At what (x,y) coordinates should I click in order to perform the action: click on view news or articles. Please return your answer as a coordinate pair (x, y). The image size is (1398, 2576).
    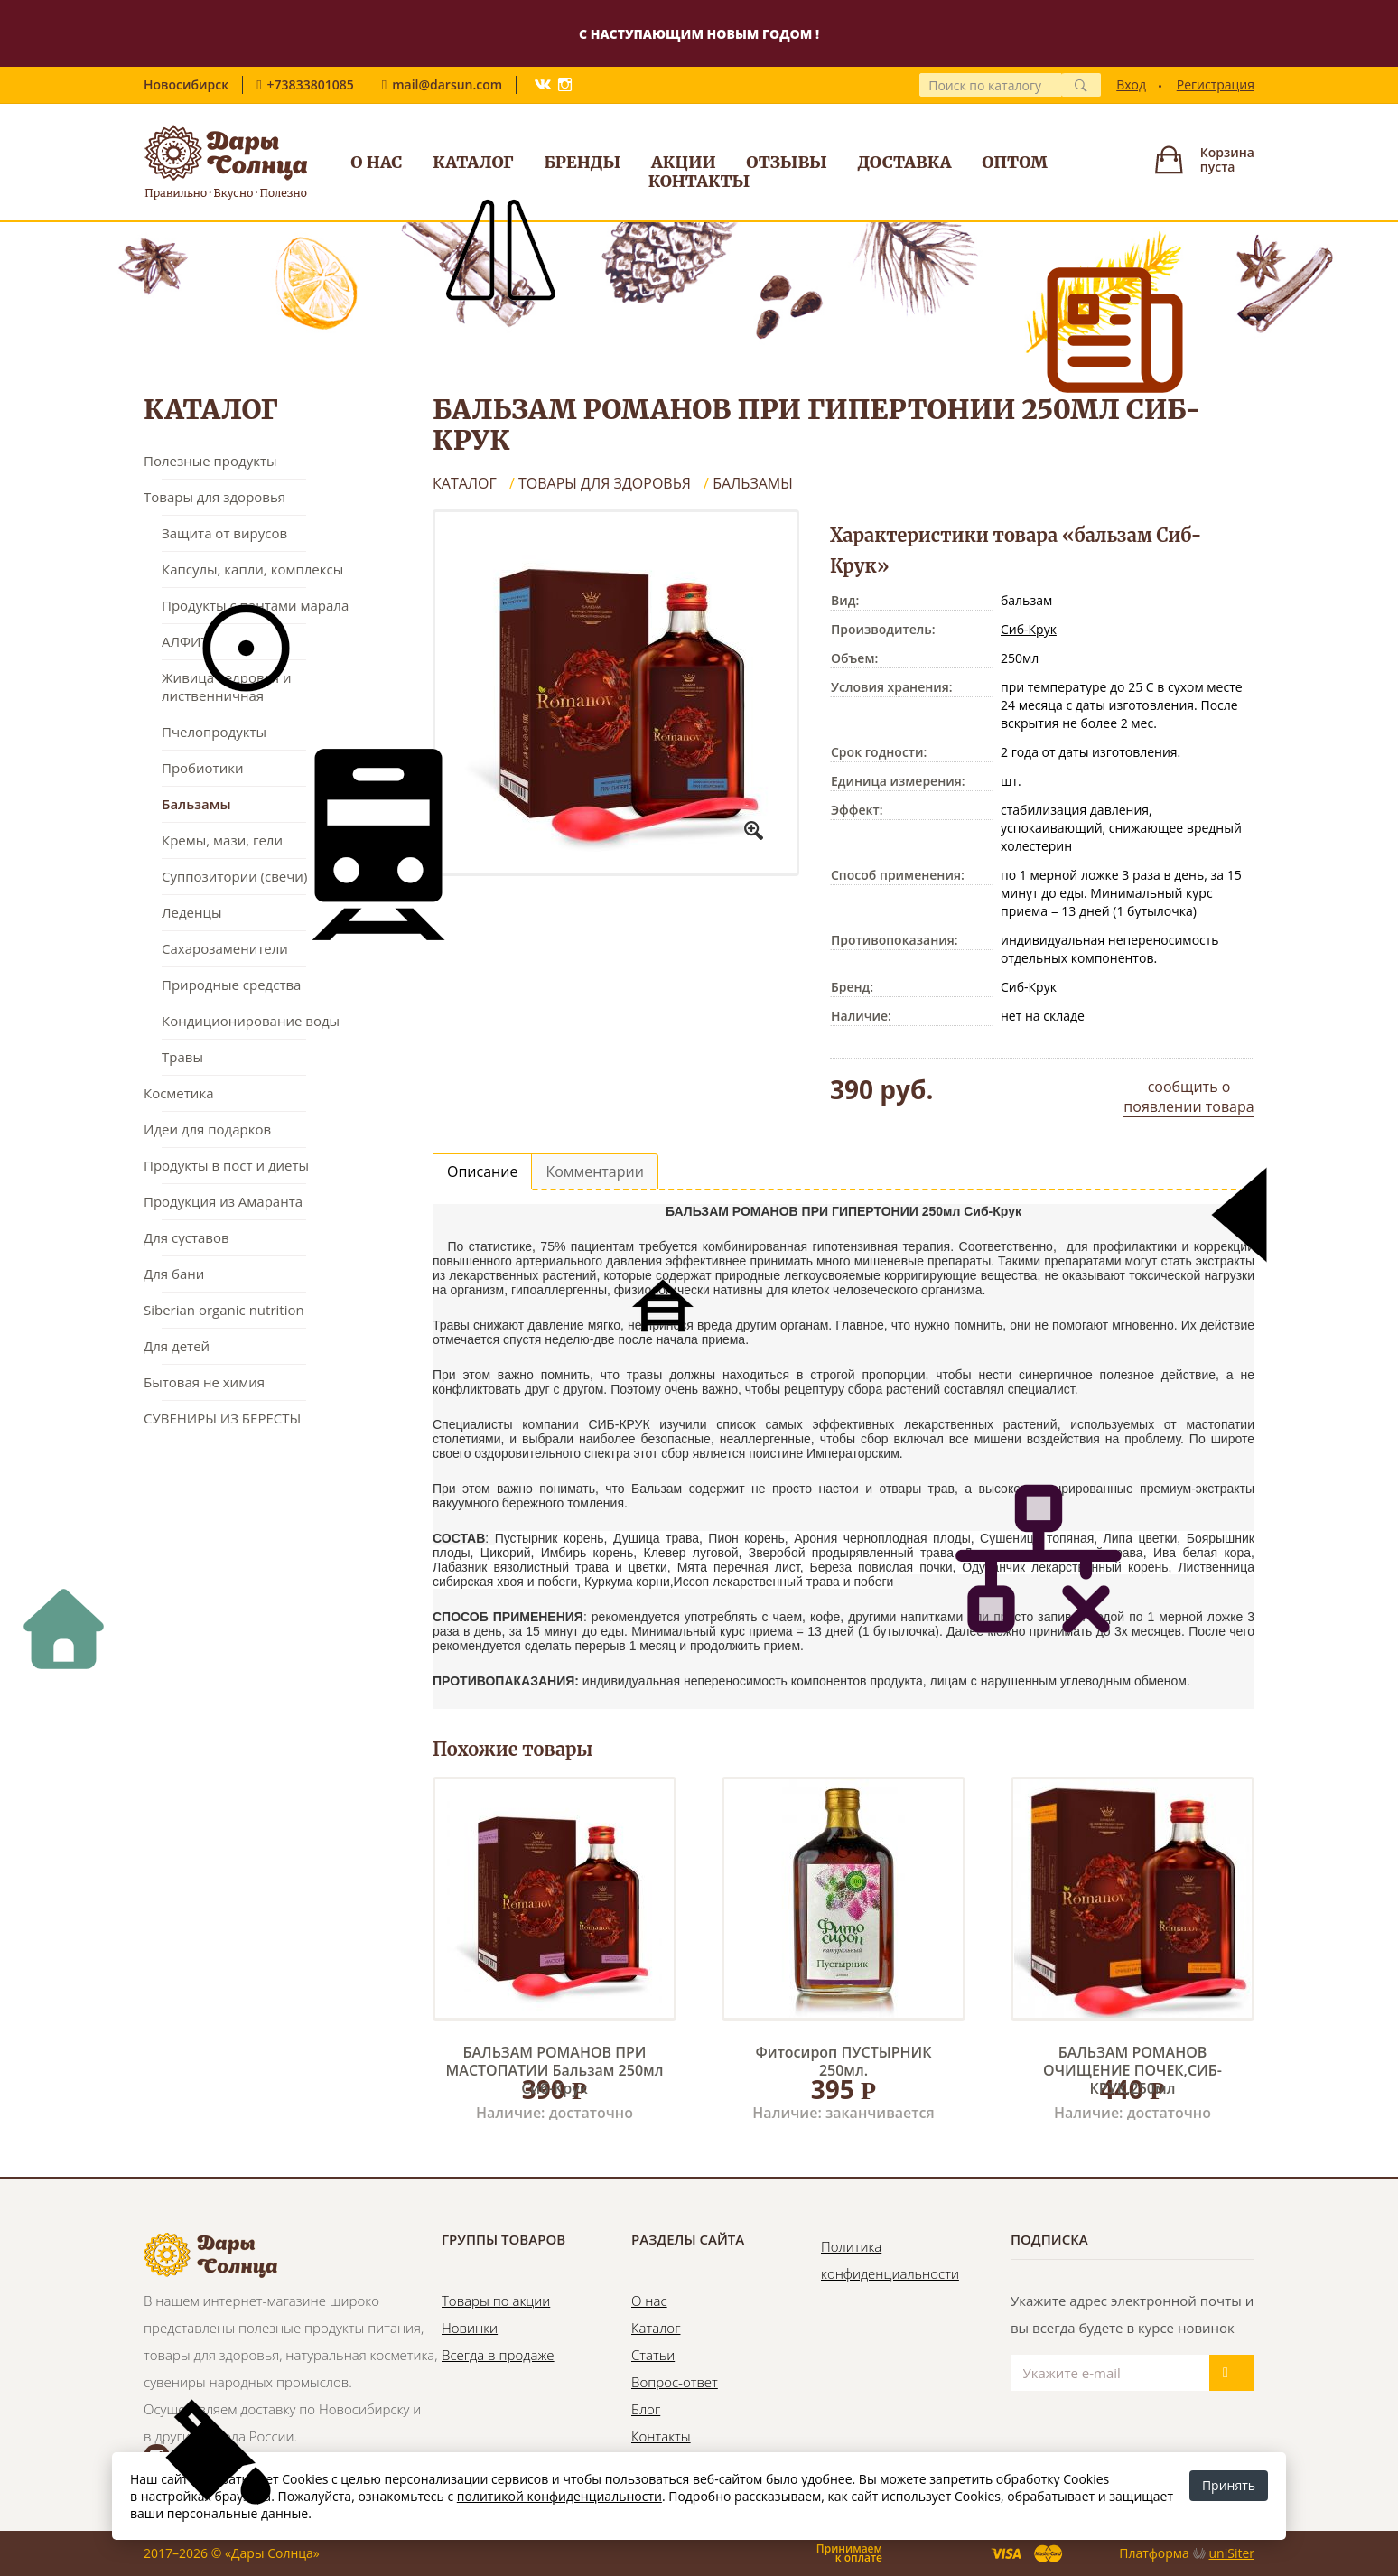
    Looking at the image, I should click on (1114, 330).